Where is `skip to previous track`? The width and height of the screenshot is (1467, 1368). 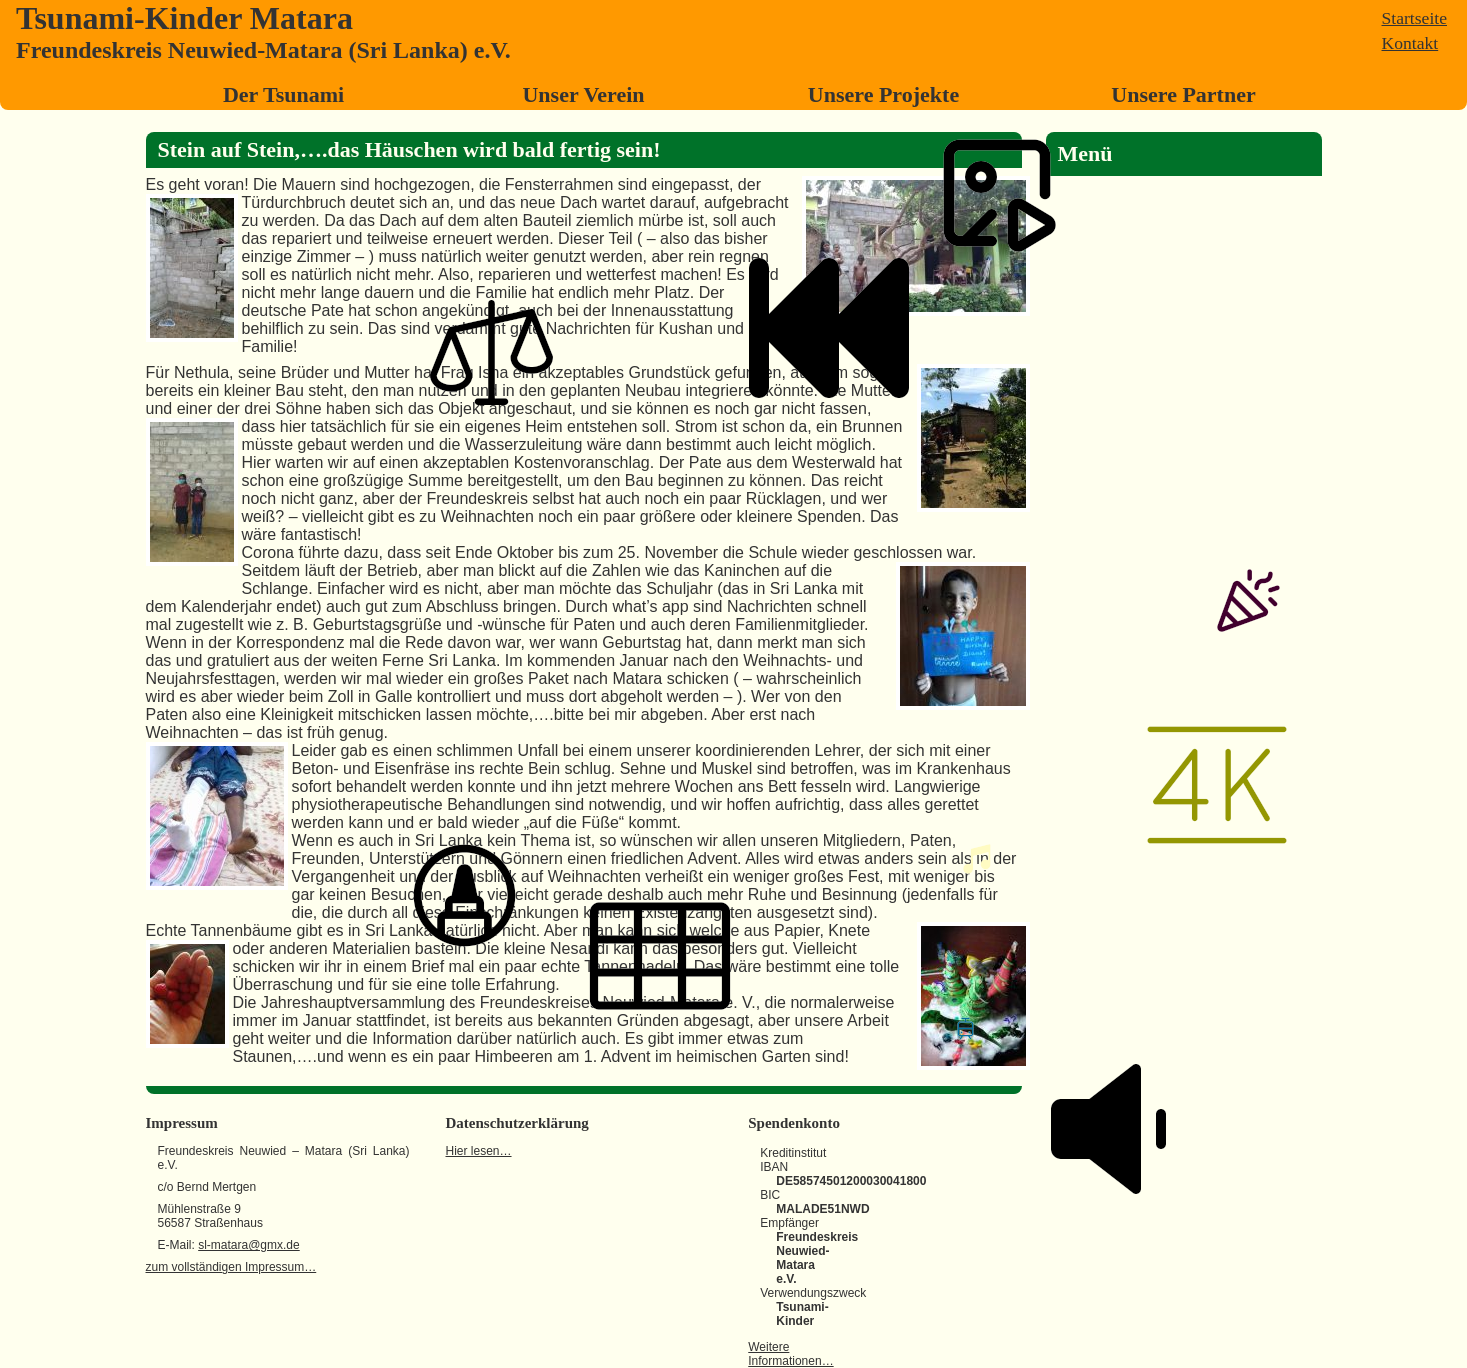 skip to previous track is located at coordinates (829, 328).